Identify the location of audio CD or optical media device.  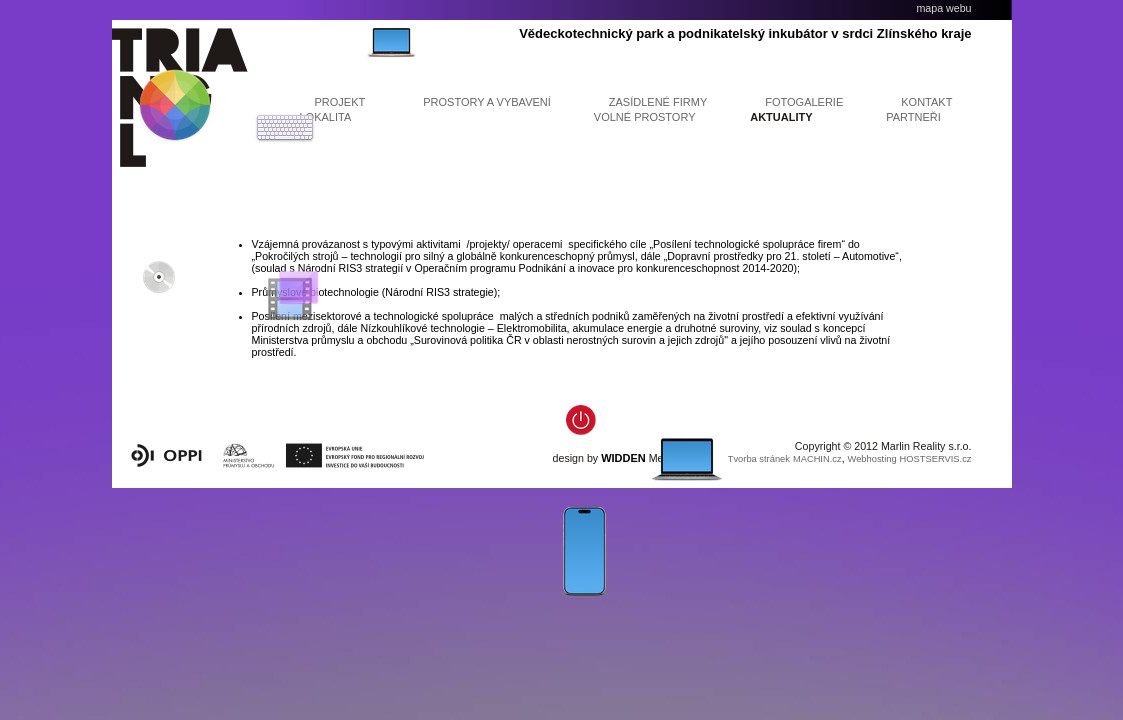
(159, 277).